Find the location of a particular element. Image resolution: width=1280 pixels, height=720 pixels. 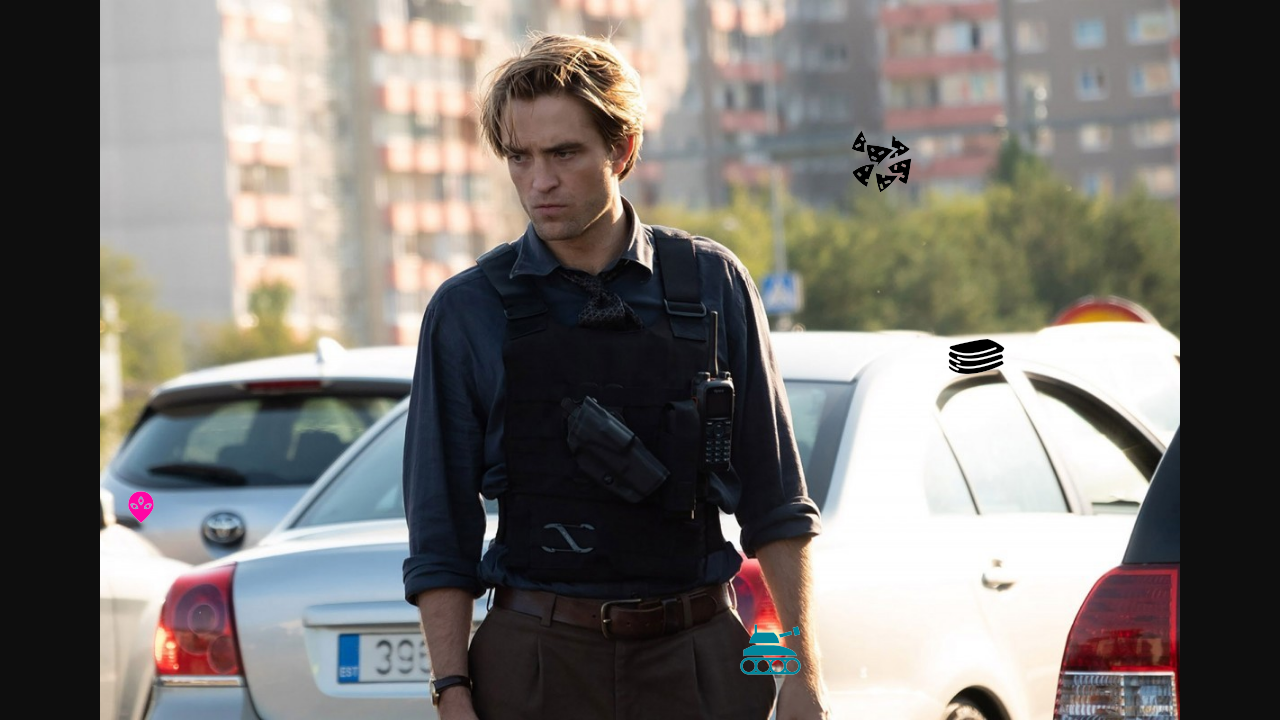

select tank unit in strategy game is located at coordinates (770, 651).